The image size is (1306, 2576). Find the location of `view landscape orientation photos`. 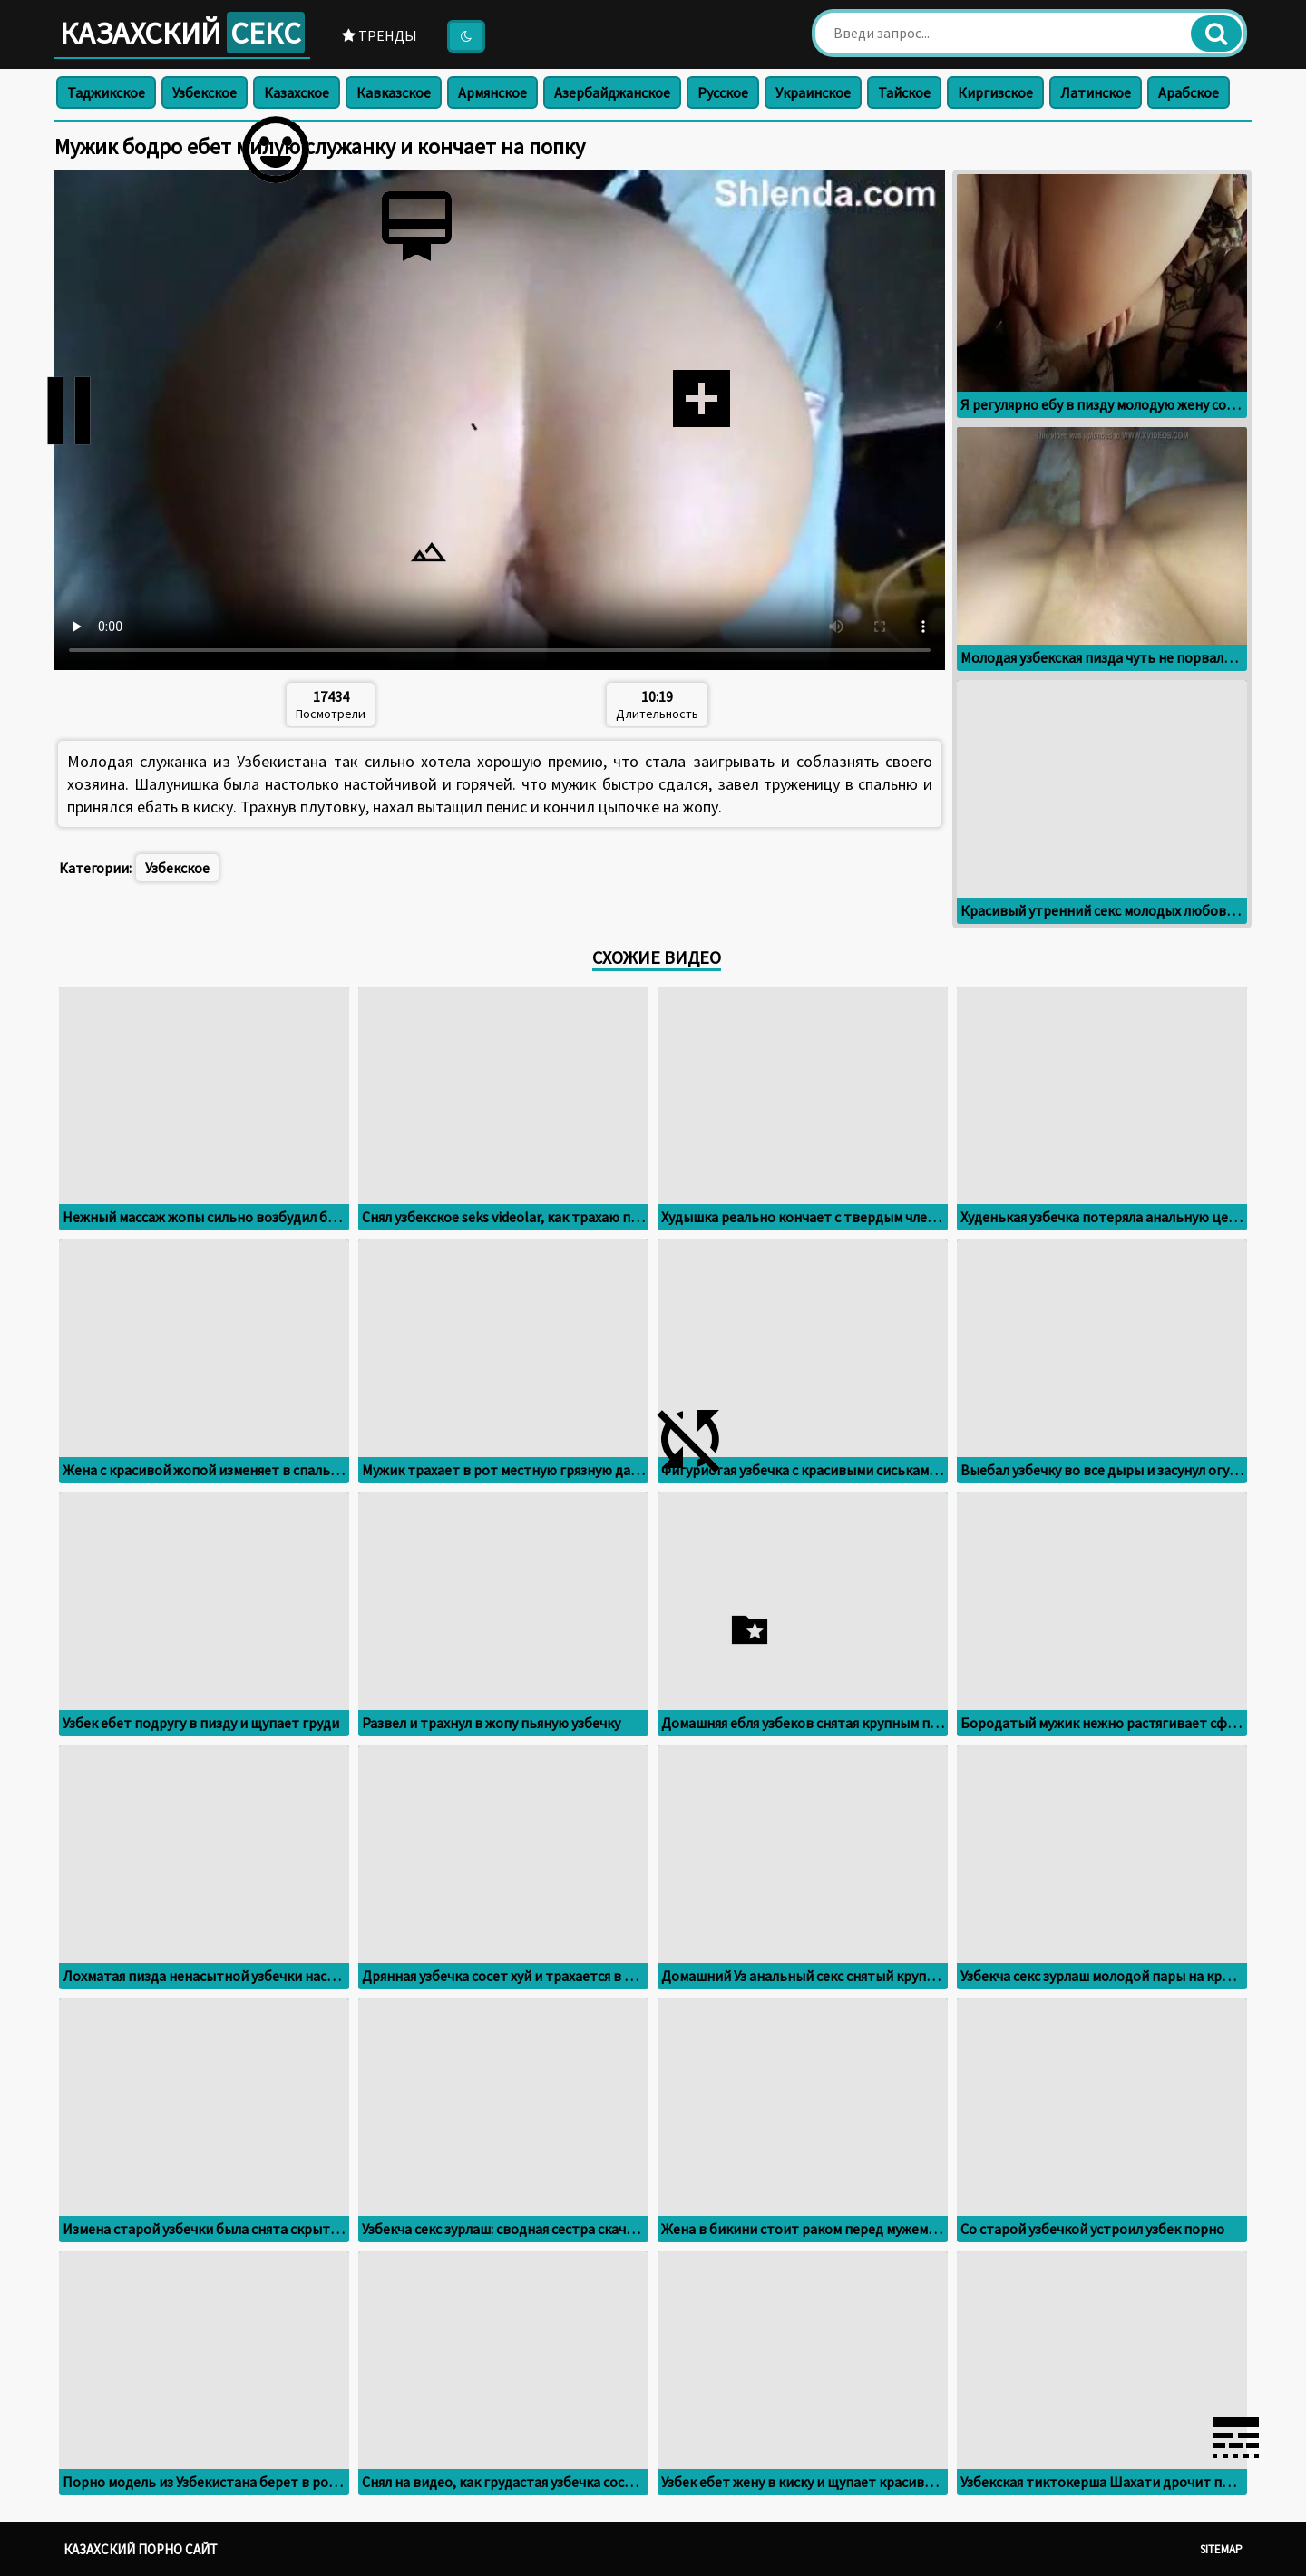

view landscape orientation photos is located at coordinates (428, 551).